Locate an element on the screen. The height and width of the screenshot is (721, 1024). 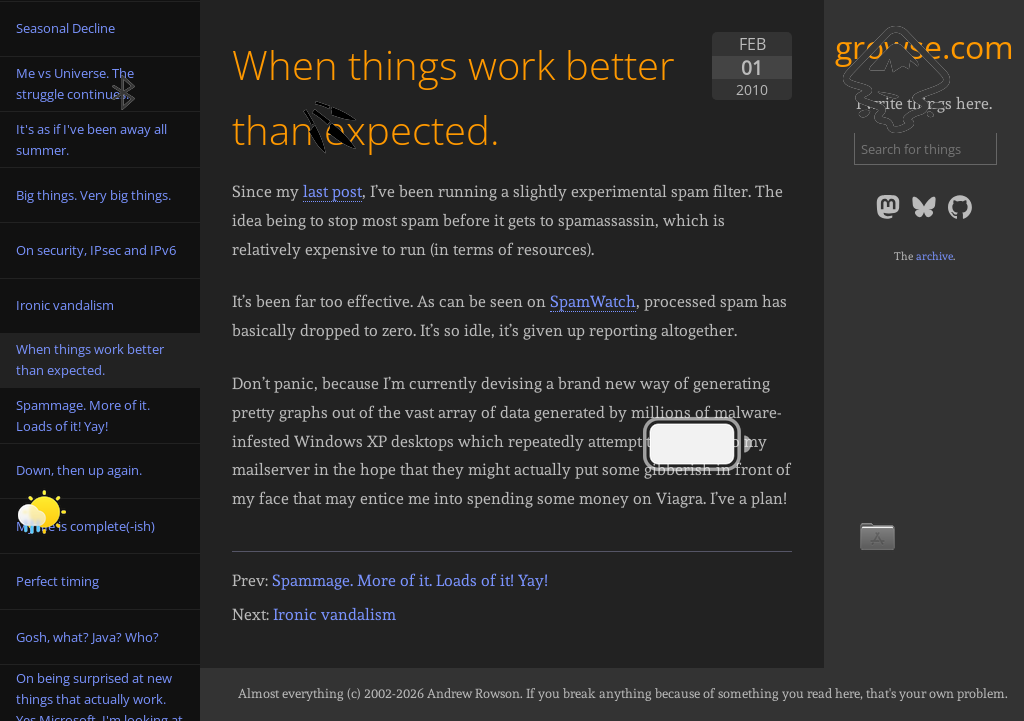
toggle bluetooth connectivity on or off is located at coordinates (123, 92).